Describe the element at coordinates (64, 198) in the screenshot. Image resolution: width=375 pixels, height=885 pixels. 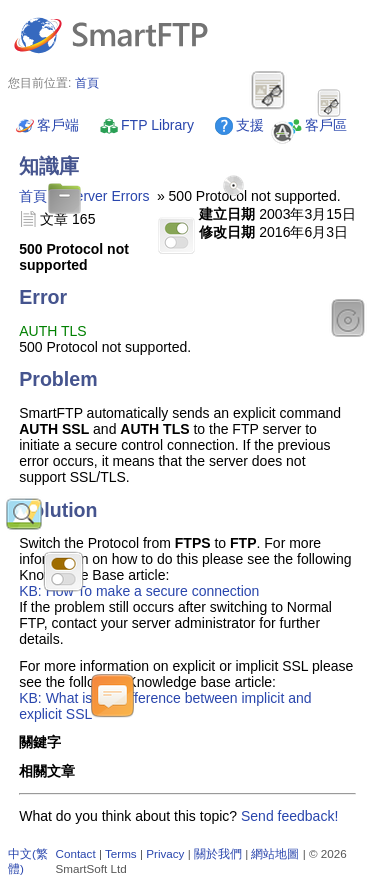
I see `open the file manager application` at that location.